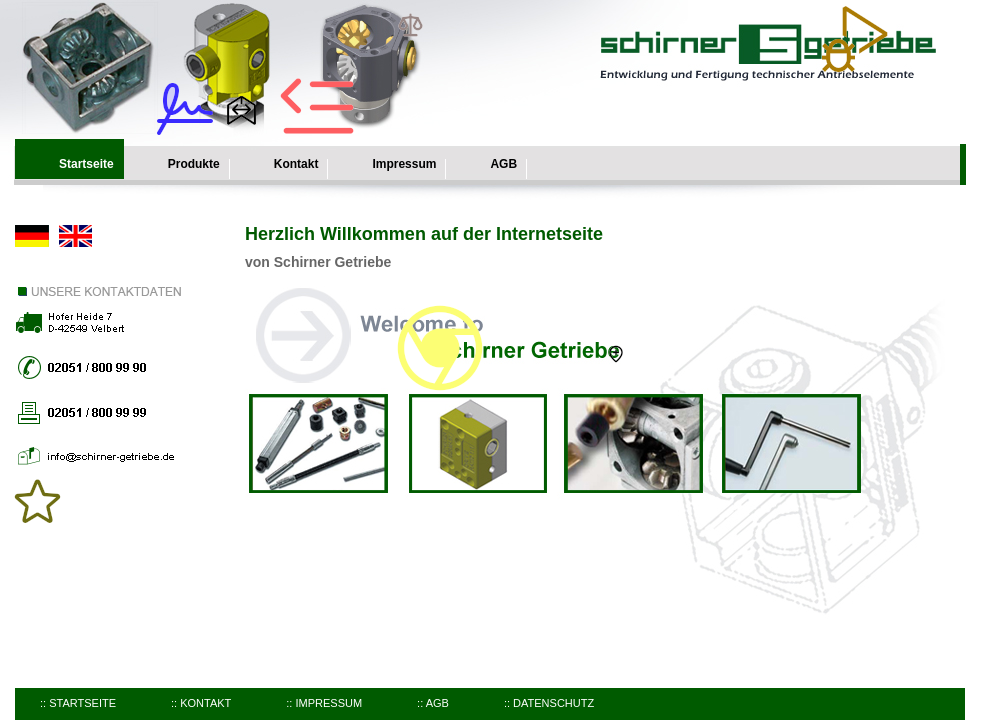  What do you see at coordinates (37, 501) in the screenshot?
I see `add item to favorites` at bounding box center [37, 501].